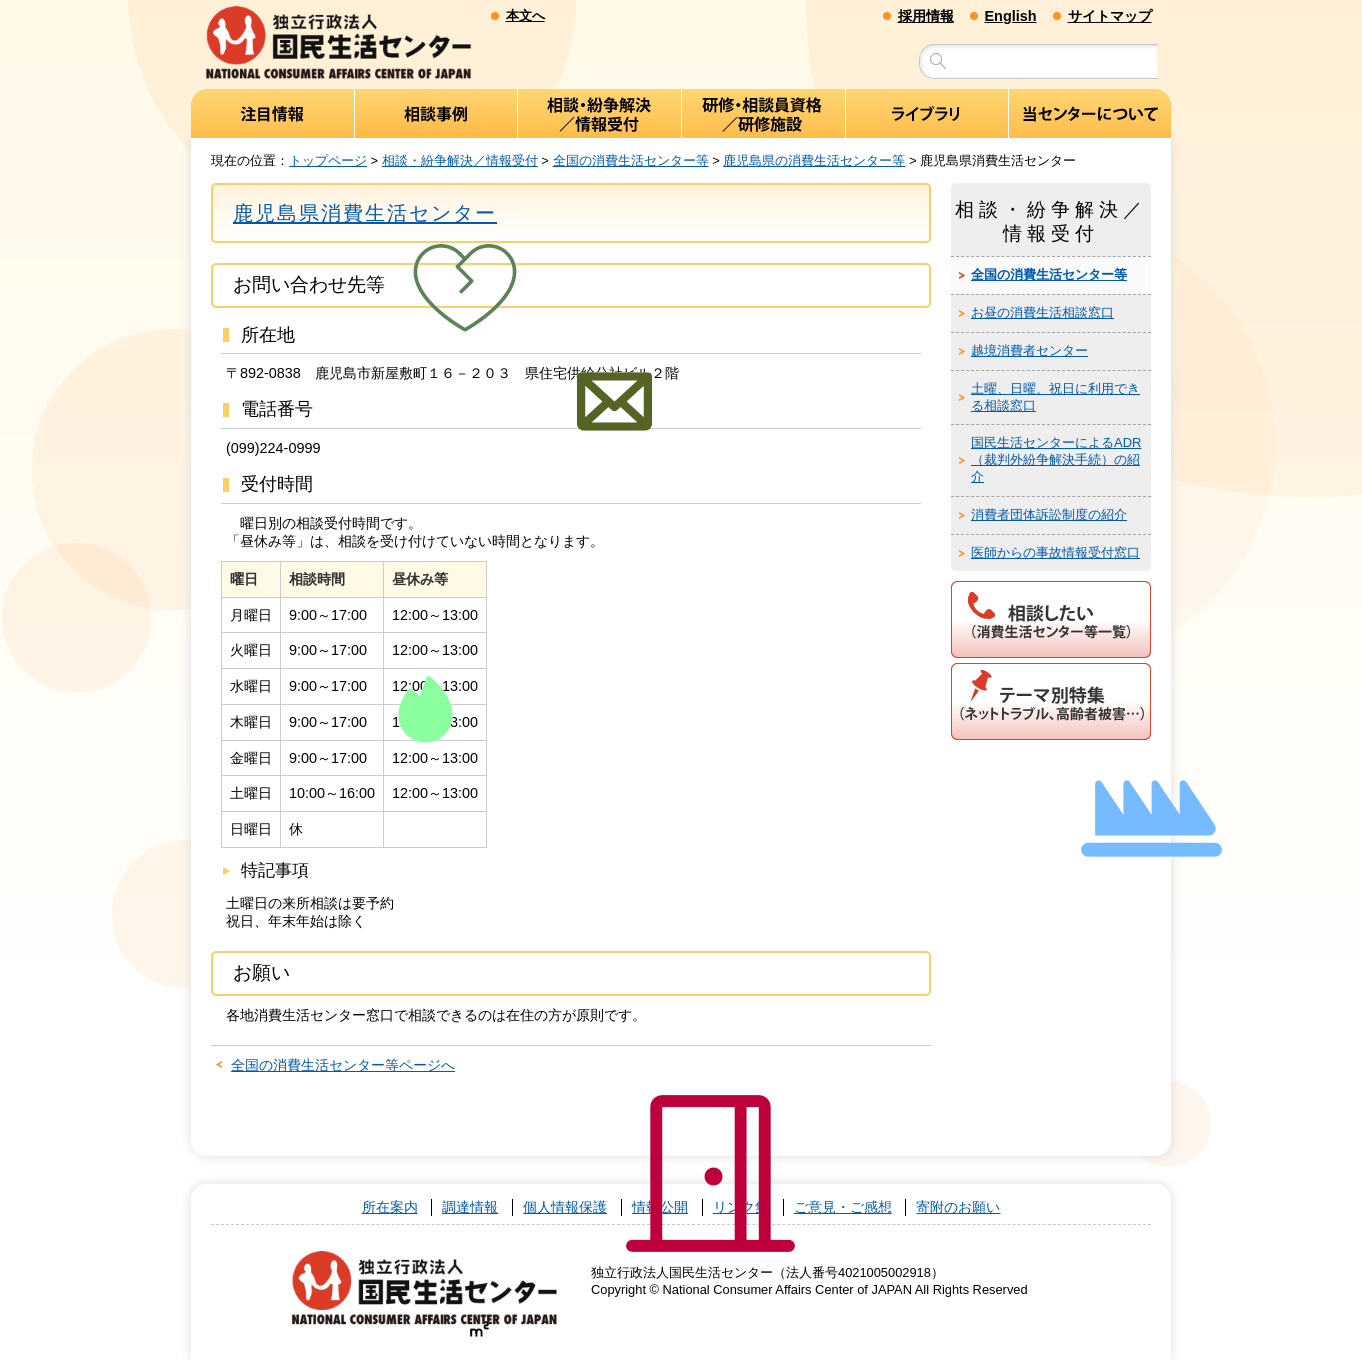  I want to click on indicates a road hazard or spike strip ahead, so click(1151, 814).